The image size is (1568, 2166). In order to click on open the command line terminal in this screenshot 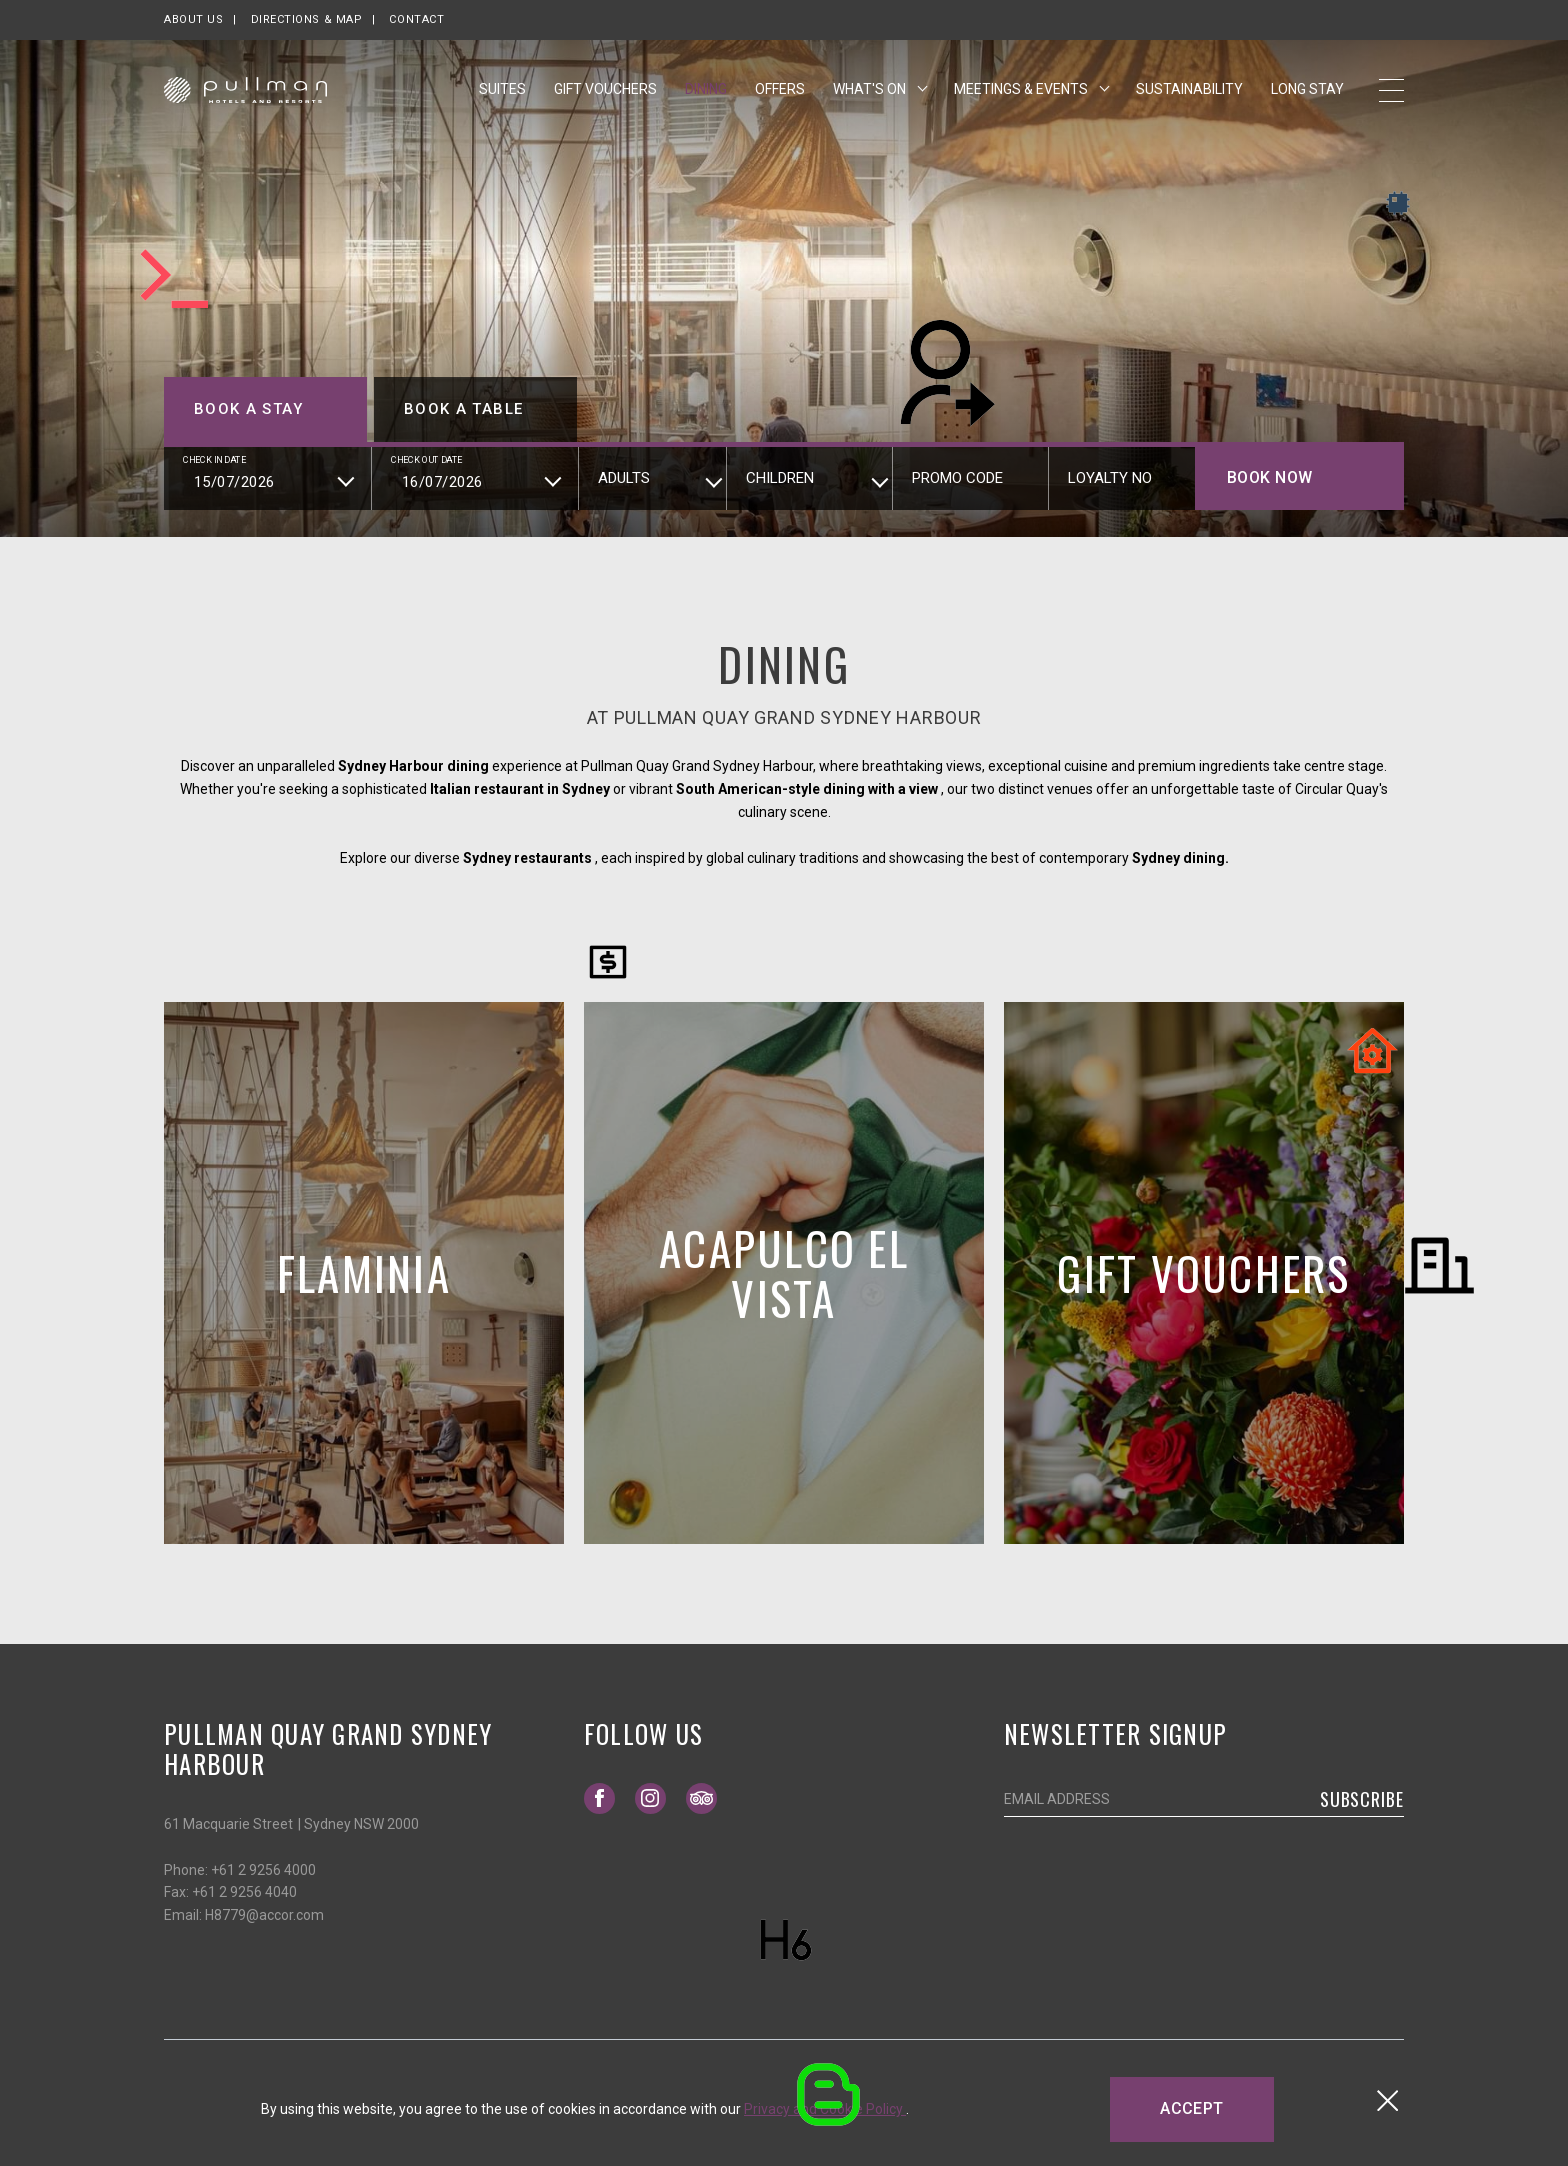, I will do `click(175, 275)`.